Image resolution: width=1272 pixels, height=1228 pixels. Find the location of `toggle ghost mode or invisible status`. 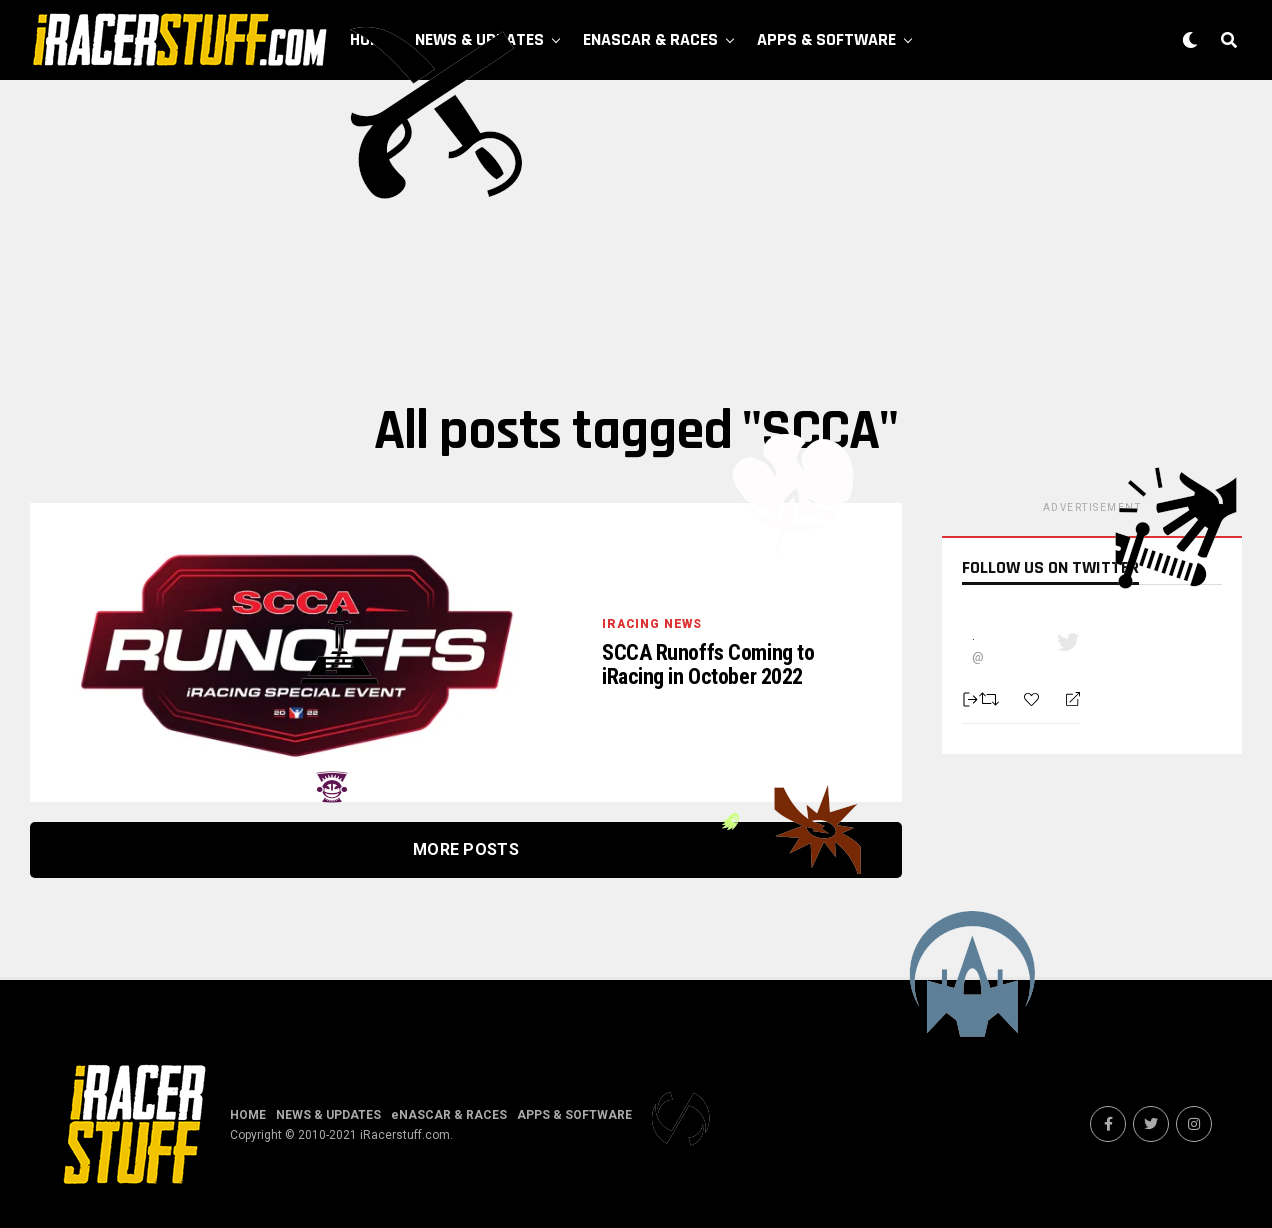

toggle ghost mode or invisible status is located at coordinates (730, 821).